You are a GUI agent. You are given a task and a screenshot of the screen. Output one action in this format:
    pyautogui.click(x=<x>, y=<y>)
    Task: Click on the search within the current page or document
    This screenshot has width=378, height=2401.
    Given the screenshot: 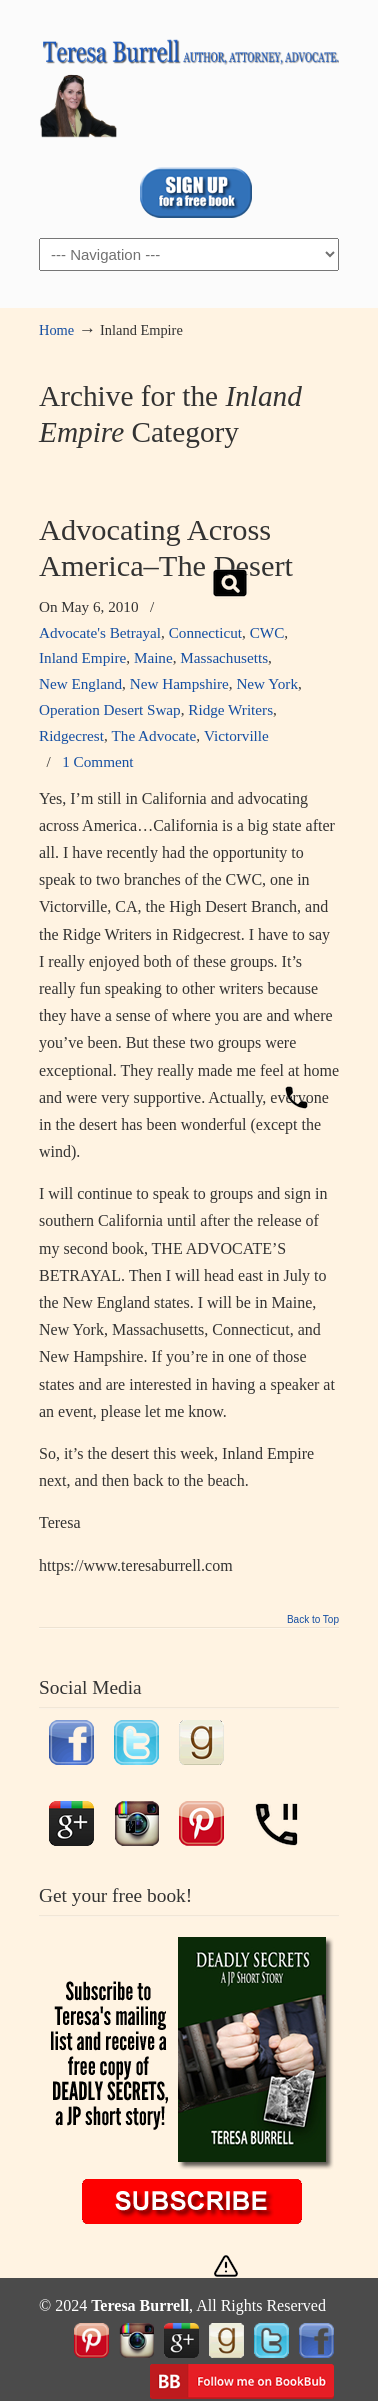 What is the action you would take?
    pyautogui.click(x=230, y=583)
    